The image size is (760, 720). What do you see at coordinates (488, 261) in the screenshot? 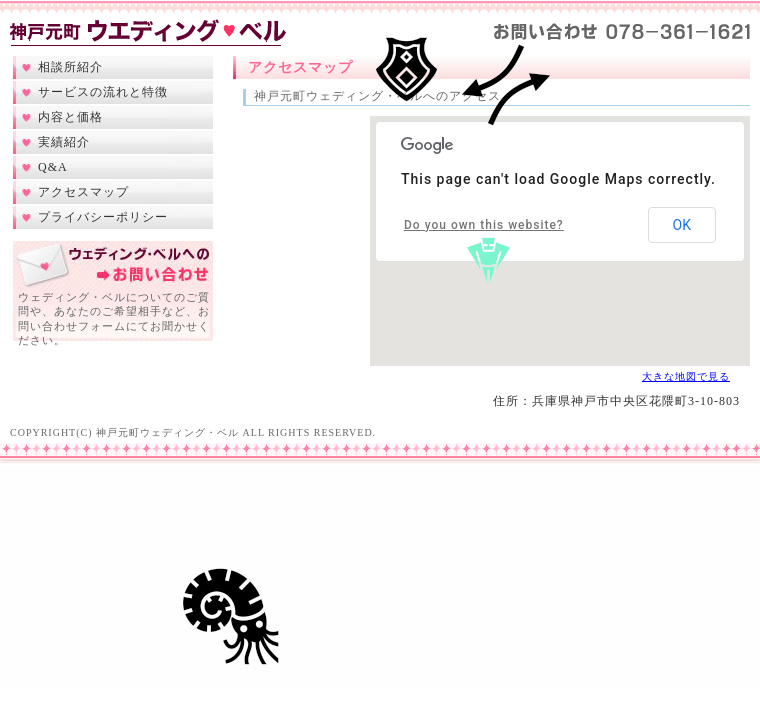
I see `activate defensive shield or guard ability` at bounding box center [488, 261].